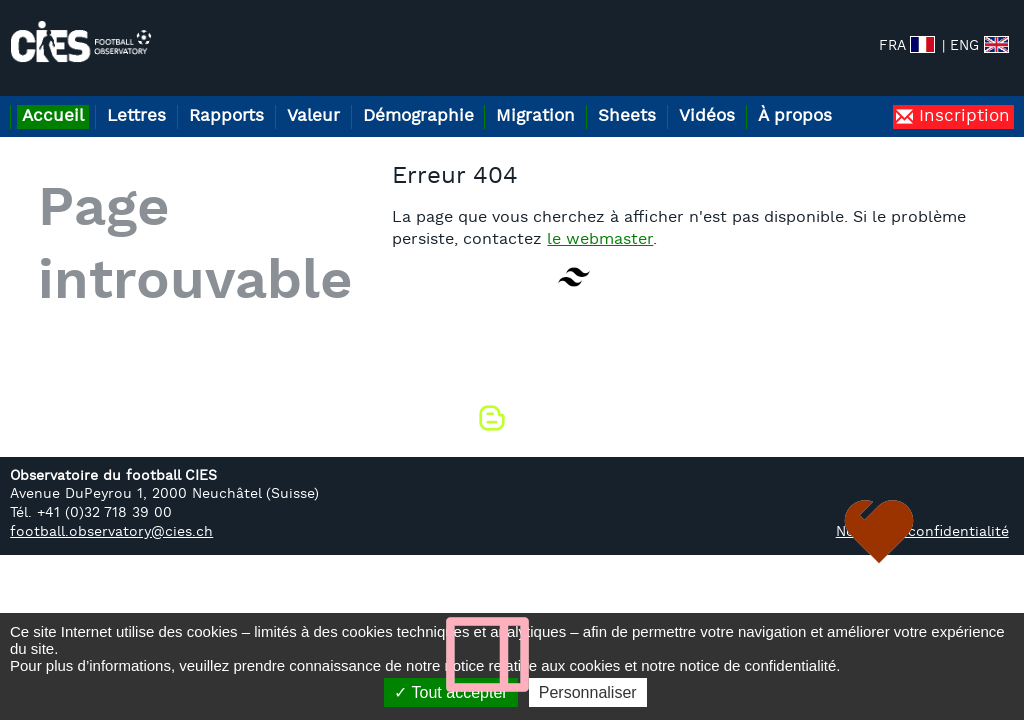 The image size is (1024, 720). What do you see at coordinates (574, 277) in the screenshot?
I see `tailwind css framework logo` at bounding box center [574, 277].